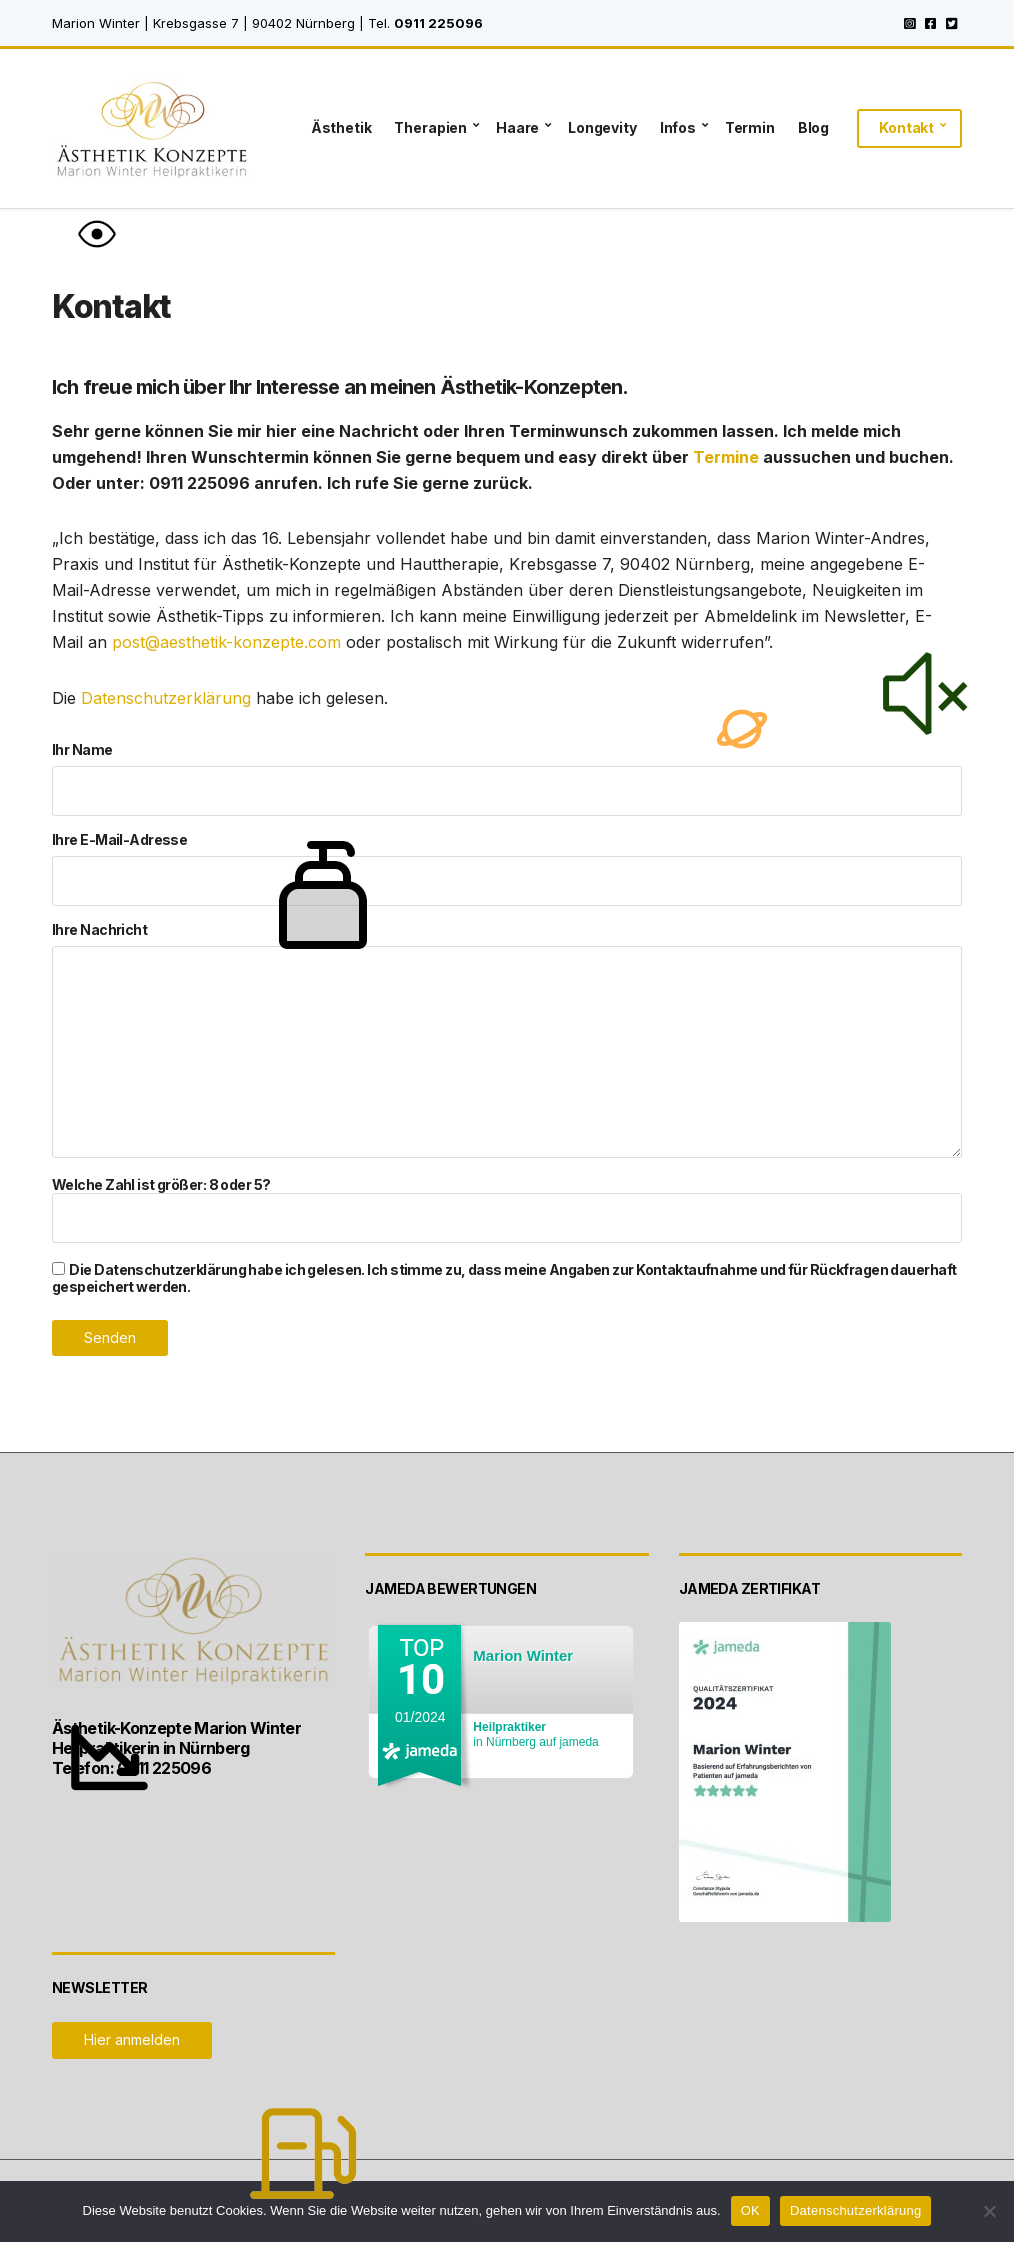 The width and height of the screenshot is (1014, 2242). Describe the element at coordinates (925, 693) in the screenshot. I see `mute audio or sound` at that location.